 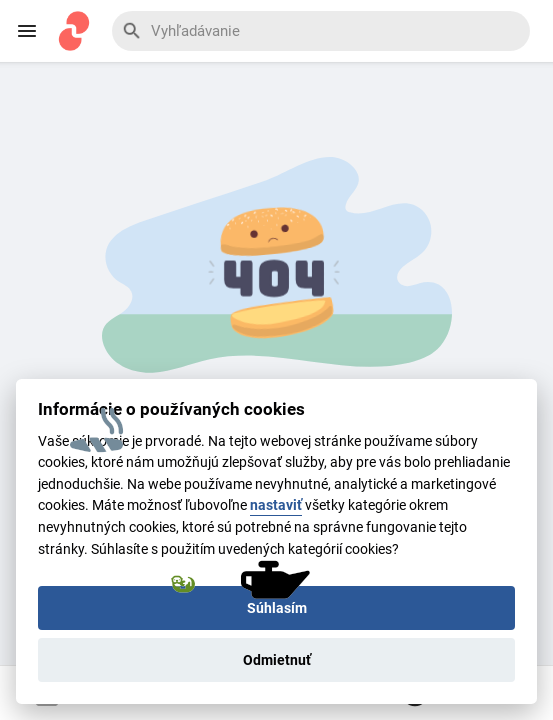 What do you see at coordinates (183, 584) in the screenshot?
I see `otter mascot or brand logo` at bounding box center [183, 584].